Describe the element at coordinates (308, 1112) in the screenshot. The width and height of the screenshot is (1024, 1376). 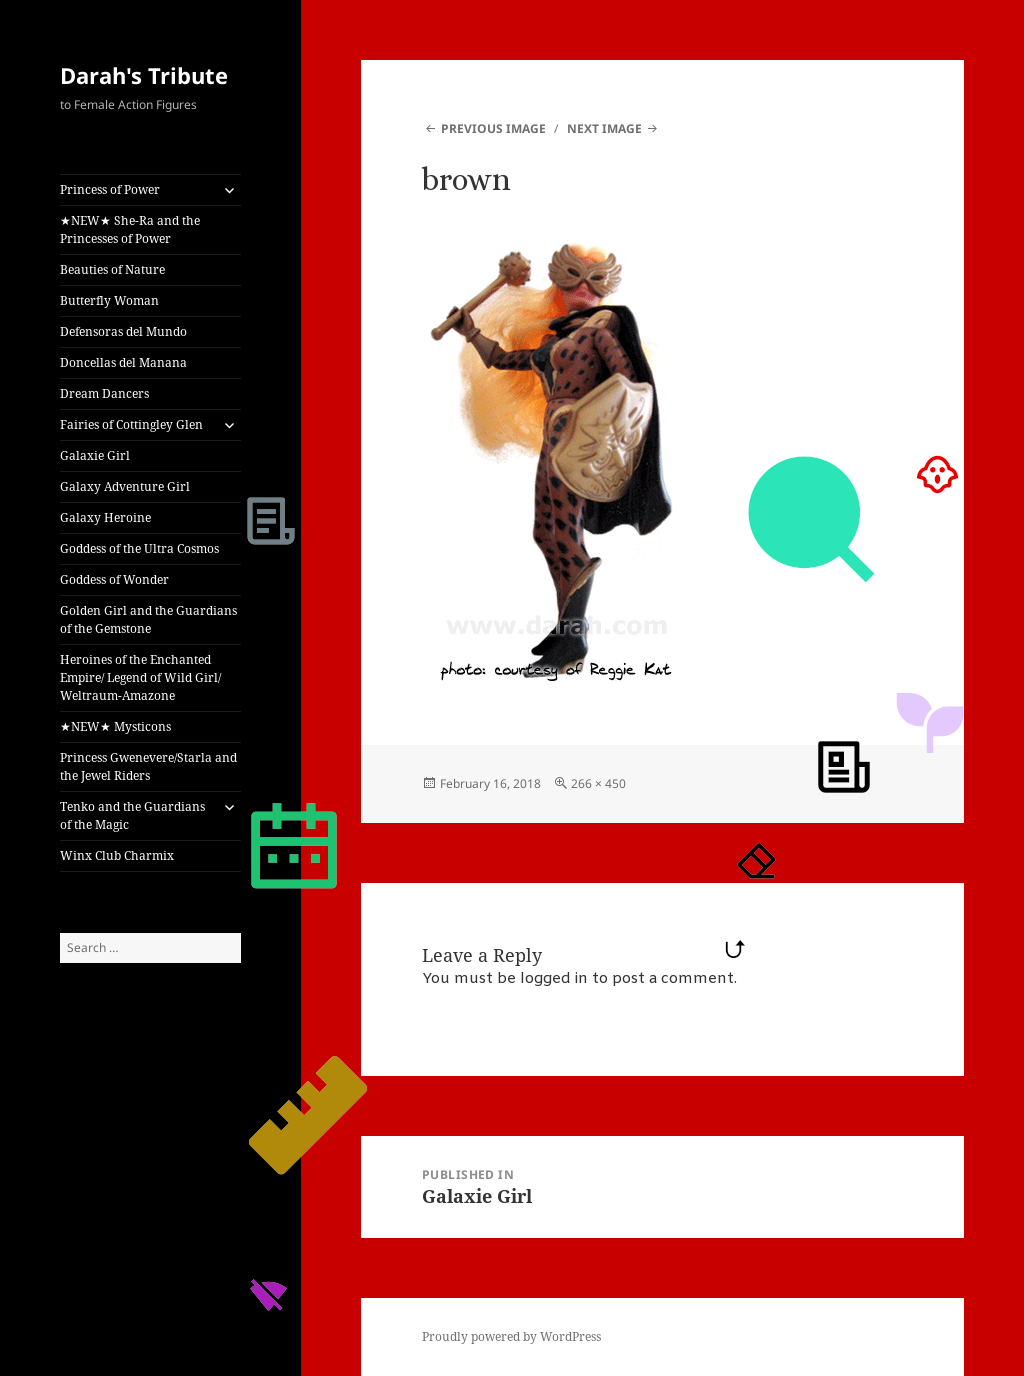
I see `access measurement or ruler tool` at that location.